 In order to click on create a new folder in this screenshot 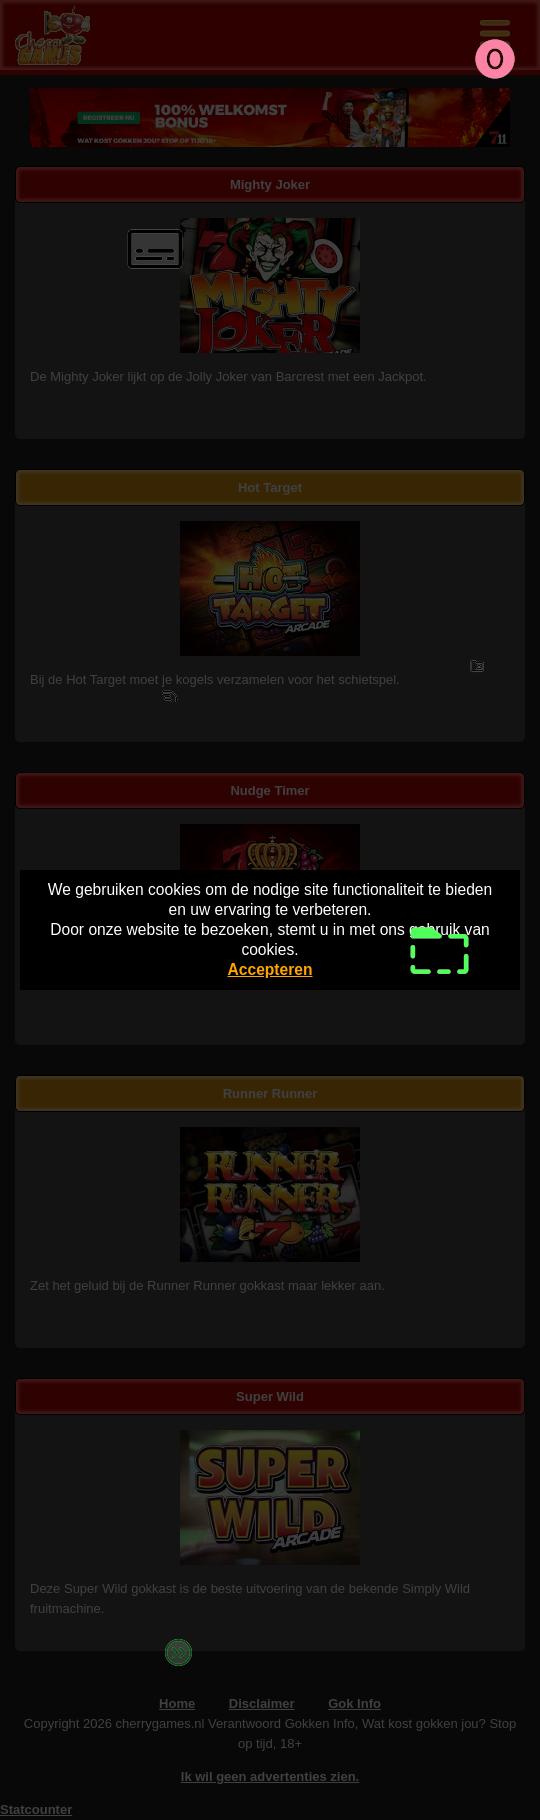, I will do `click(439, 949)`.